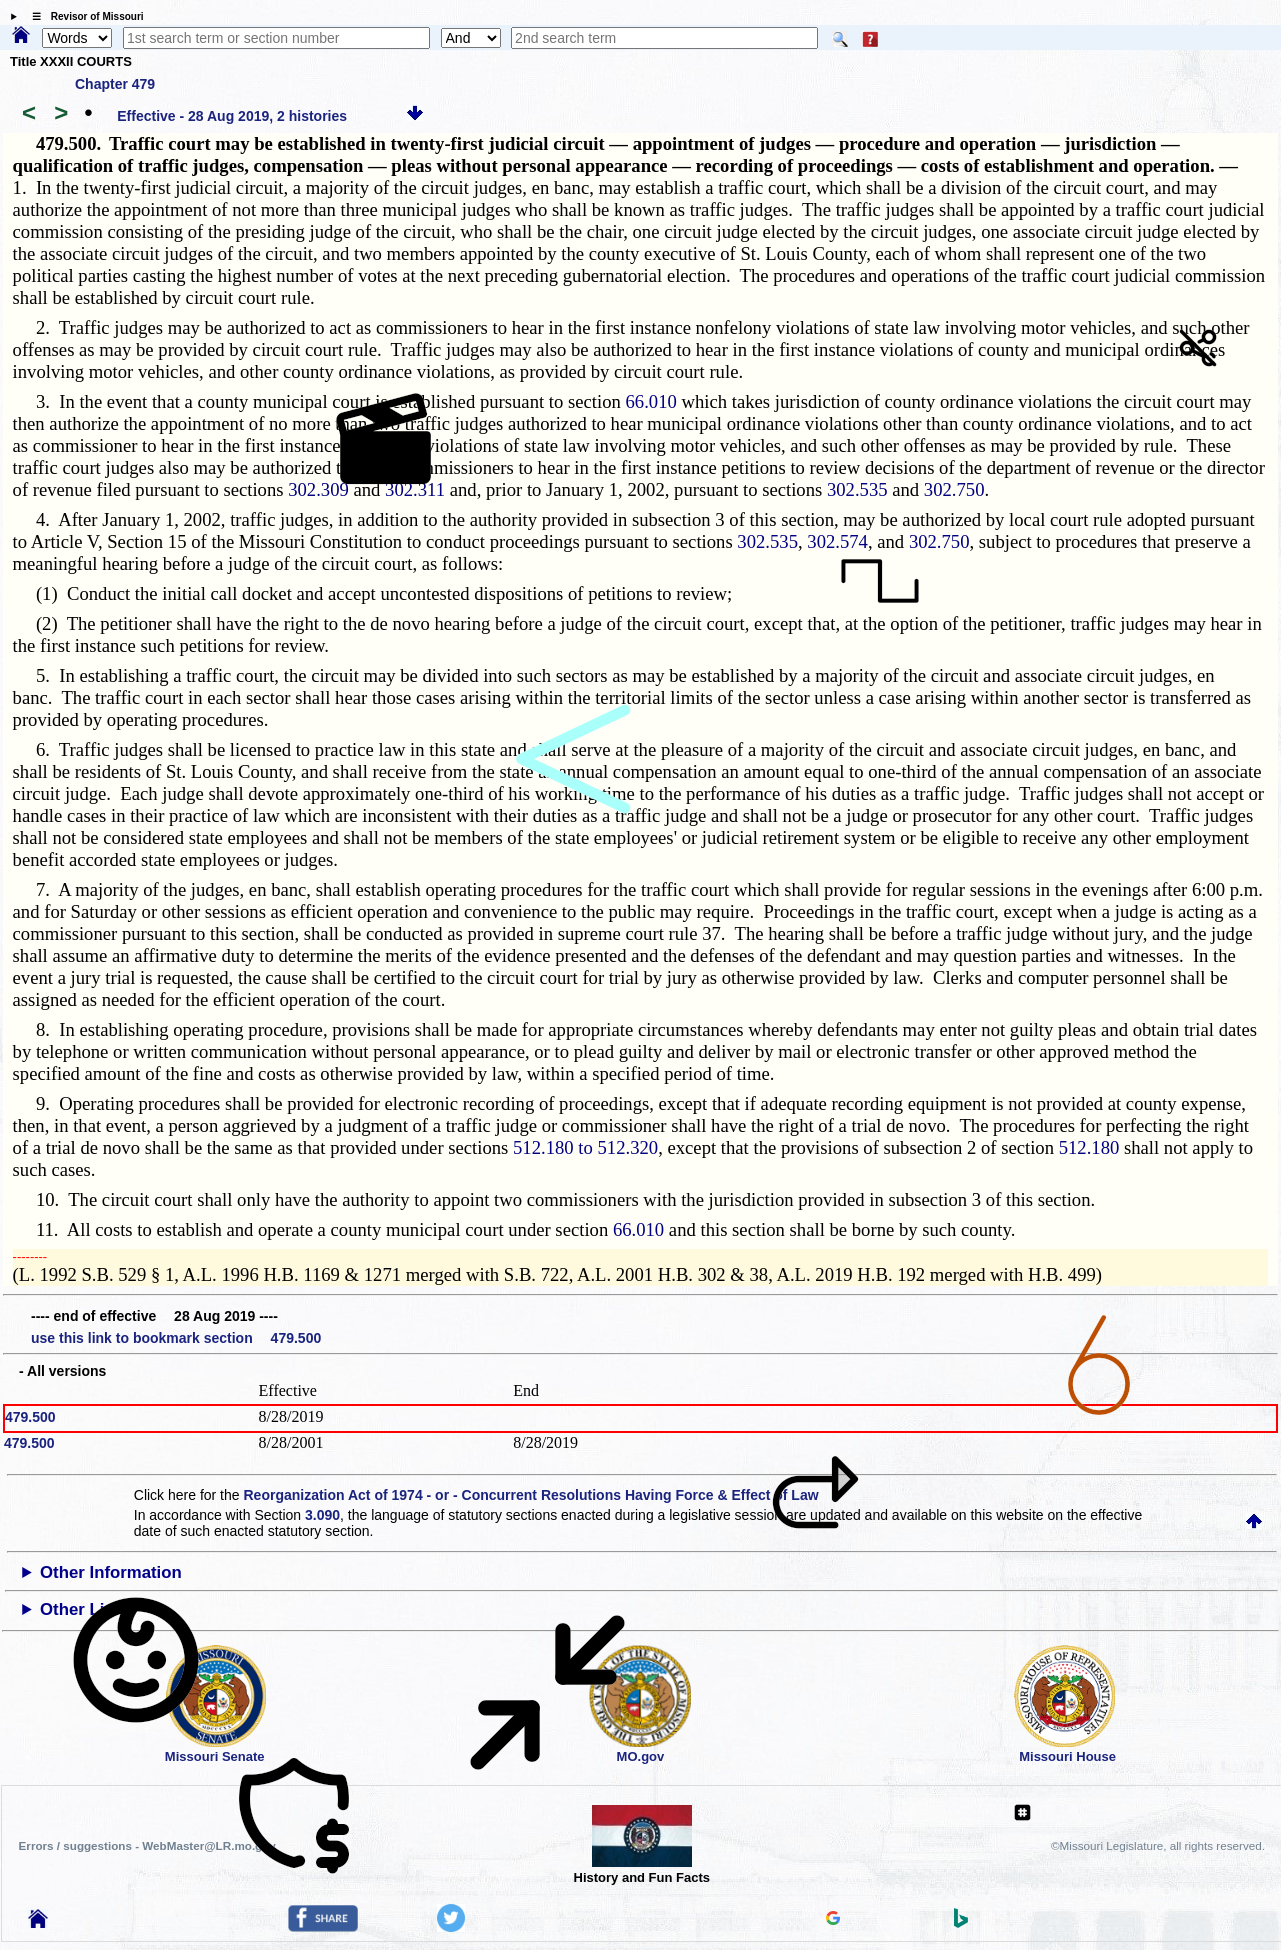  Describe the element at coordinates (815, 1495) in the screenshot. I see `redo last action` at that location.